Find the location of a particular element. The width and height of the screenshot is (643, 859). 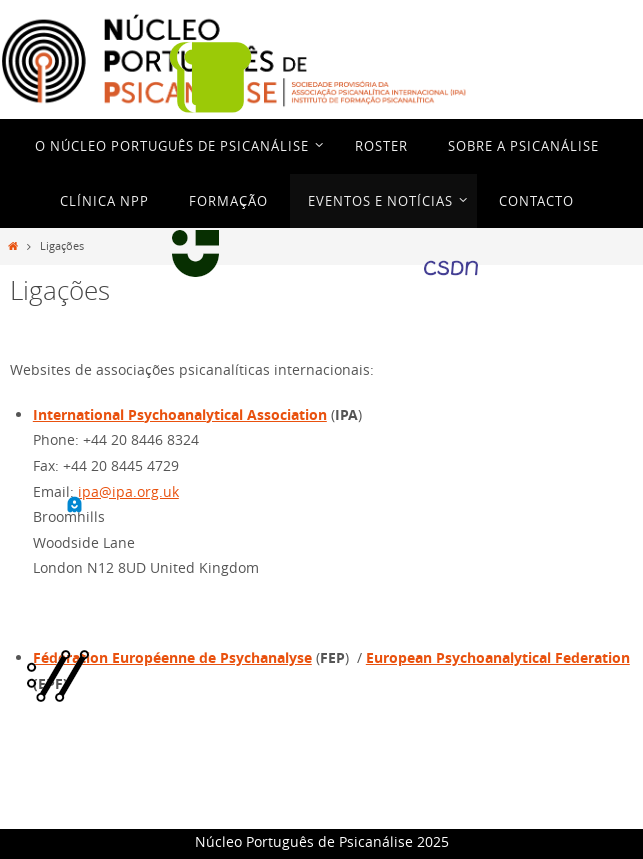

open the NiceHash cryptocurrency mining app is located at coordinates (195, 253).